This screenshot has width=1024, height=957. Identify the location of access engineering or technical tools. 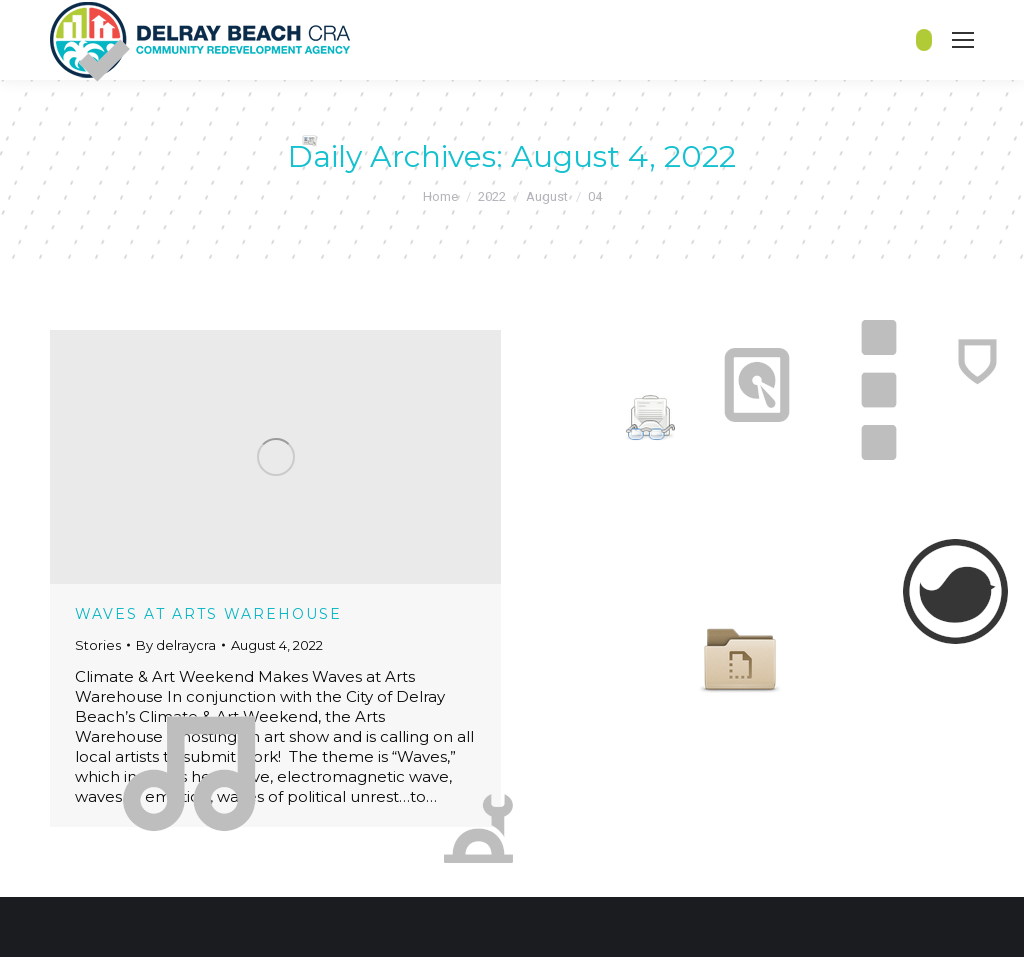
(478, 828).